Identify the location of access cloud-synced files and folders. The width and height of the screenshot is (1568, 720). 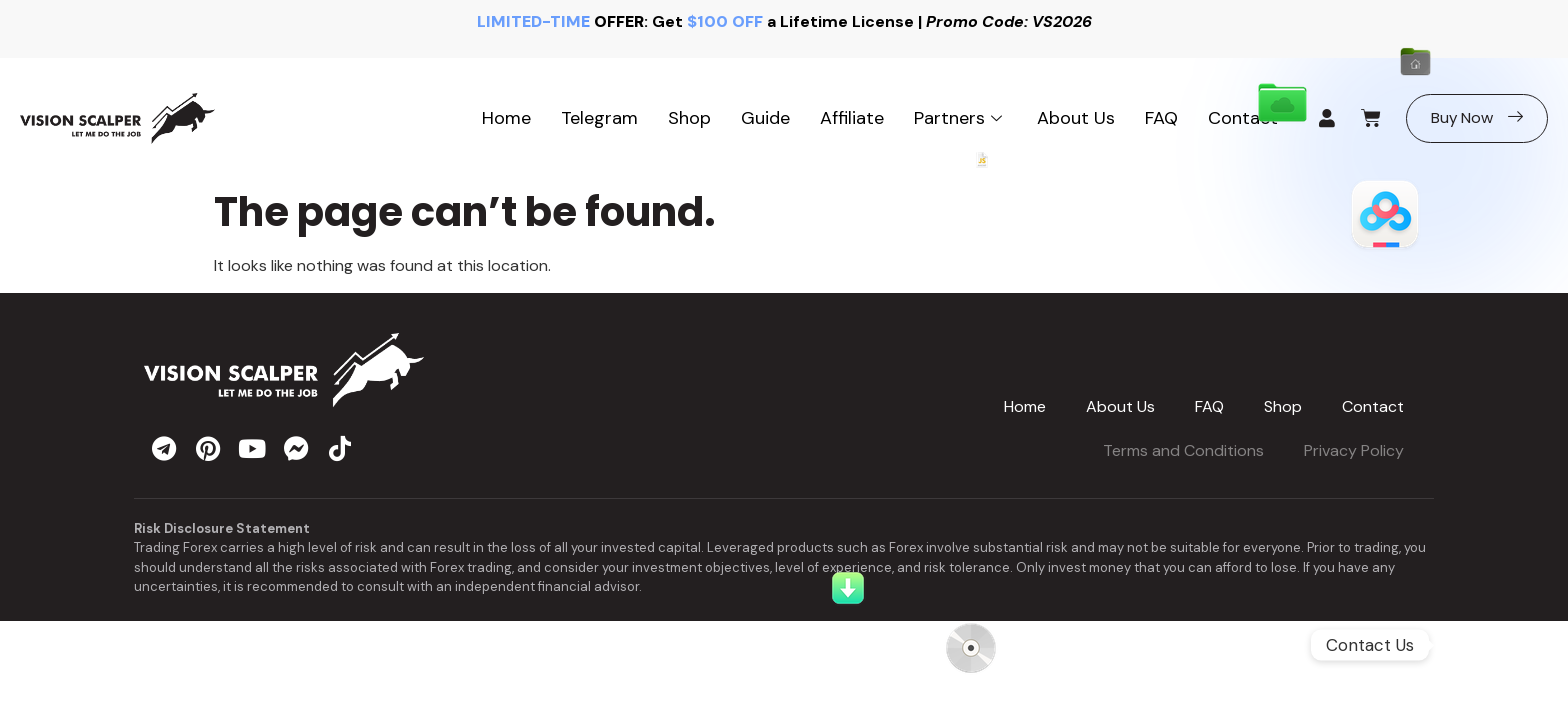
(1282, 102).